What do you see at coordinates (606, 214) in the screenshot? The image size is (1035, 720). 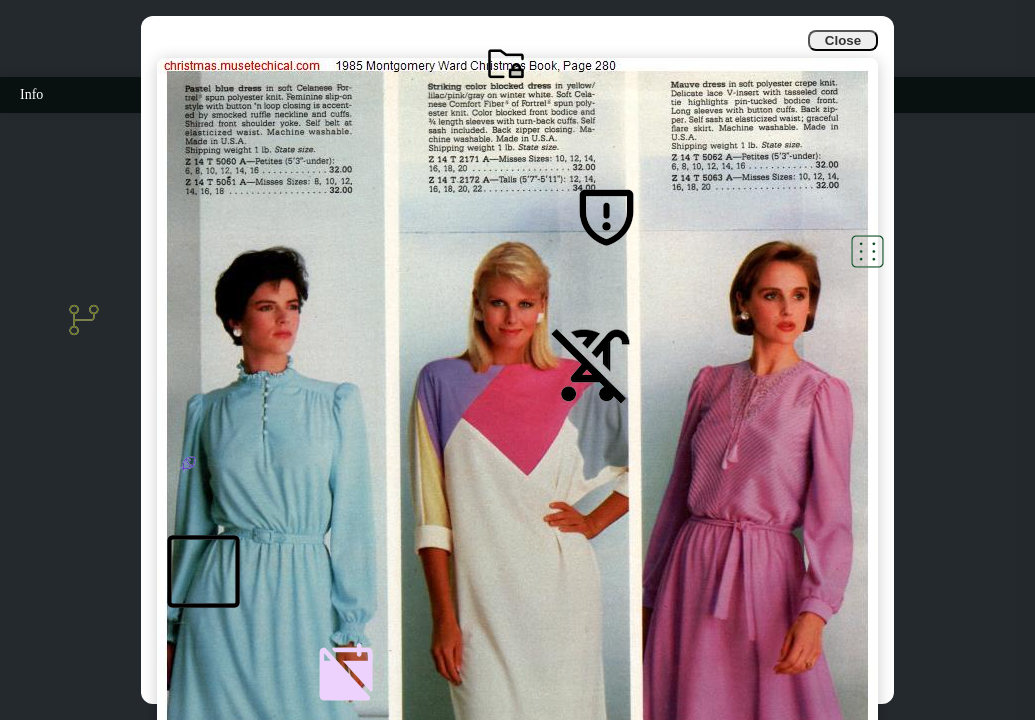 I see `security warning or alert detected` at bounding box center [606, 214].